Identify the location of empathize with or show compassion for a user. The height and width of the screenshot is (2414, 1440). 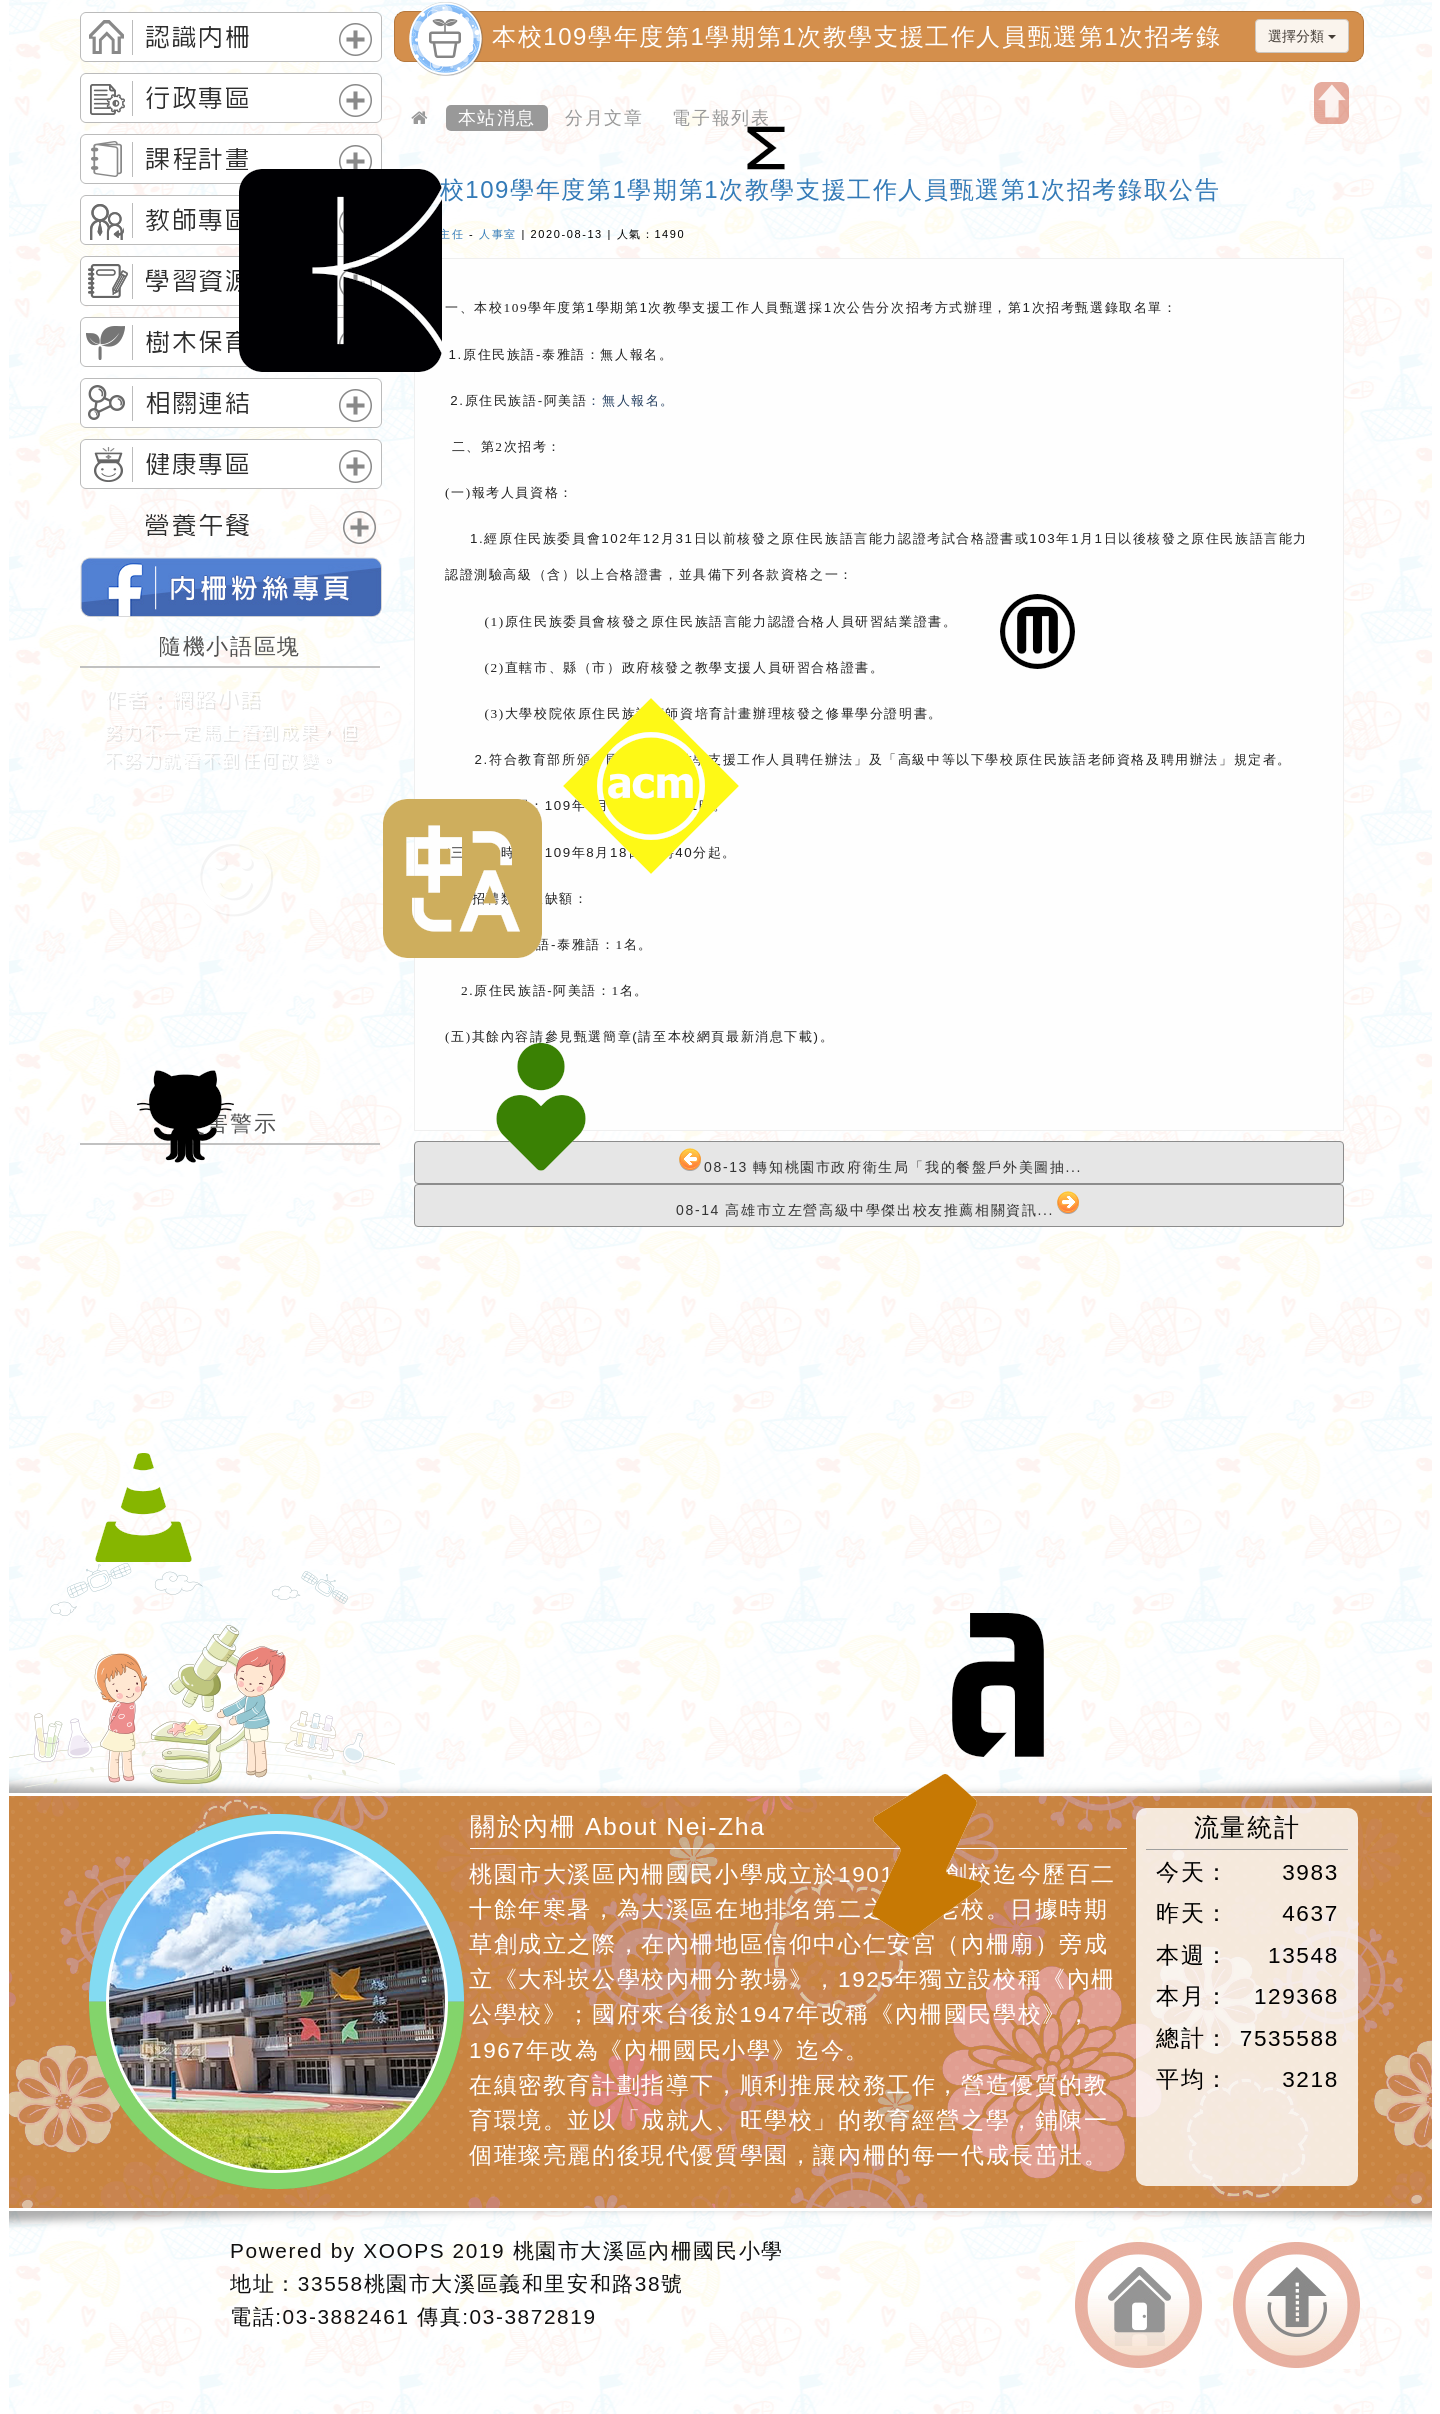
(541, 1108).